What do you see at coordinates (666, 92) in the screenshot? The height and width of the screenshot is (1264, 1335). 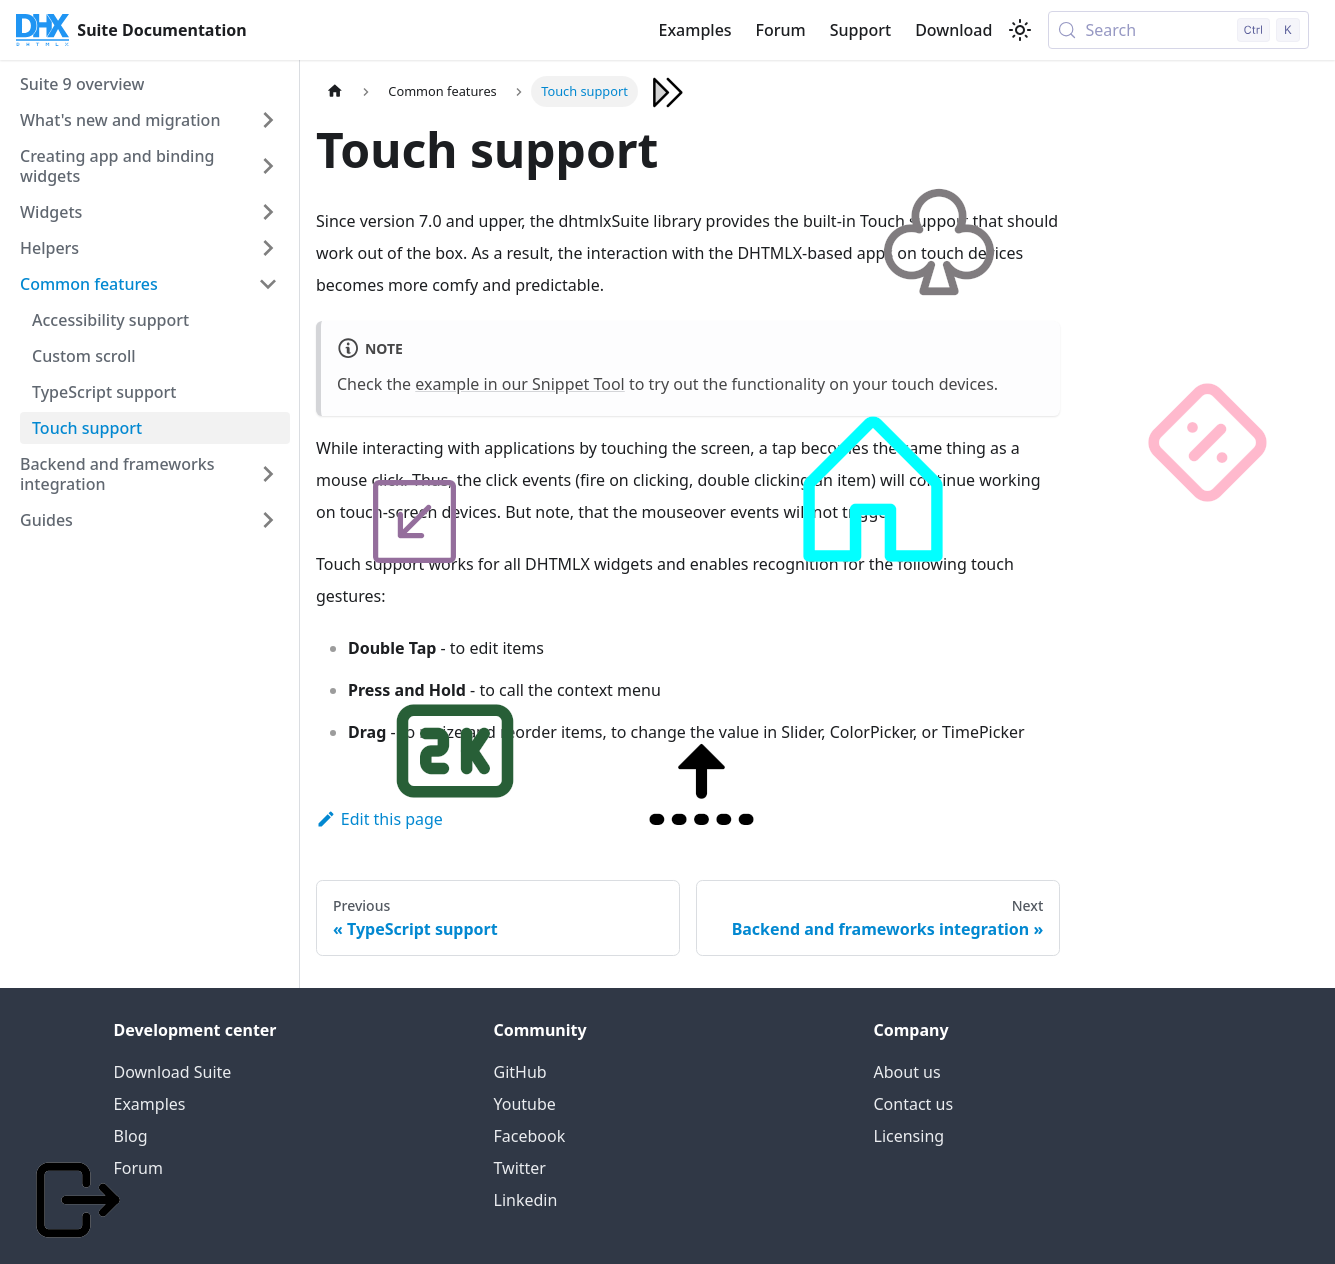 I see `skip forward or advance to next item` at bounding box center [666, 92].